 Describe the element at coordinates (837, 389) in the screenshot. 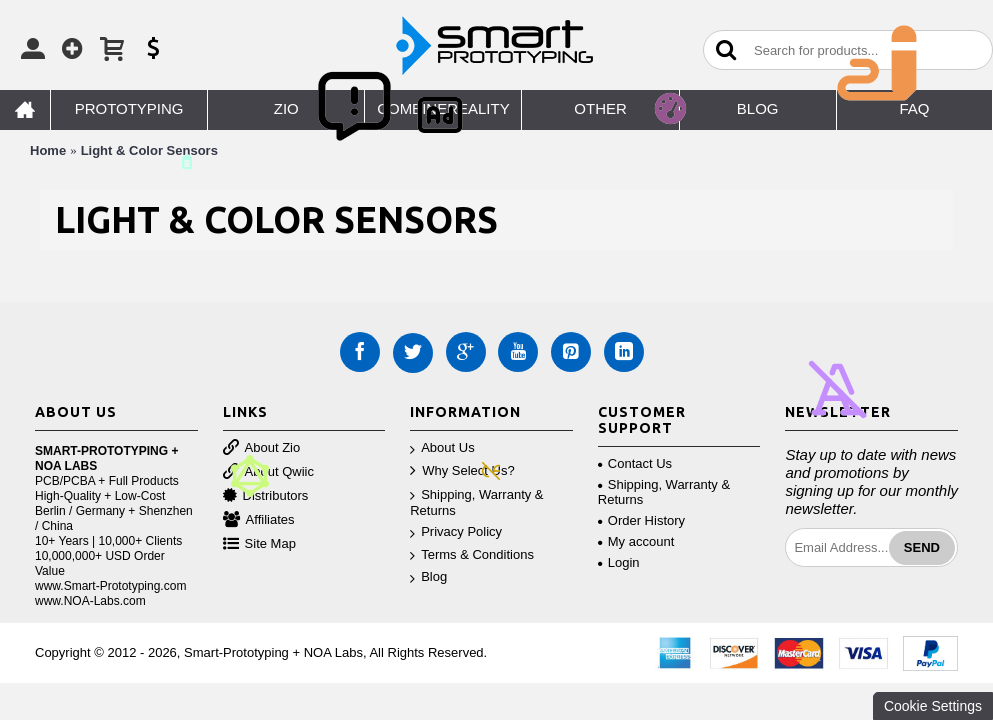

I see `disable text formatting options` at that location.